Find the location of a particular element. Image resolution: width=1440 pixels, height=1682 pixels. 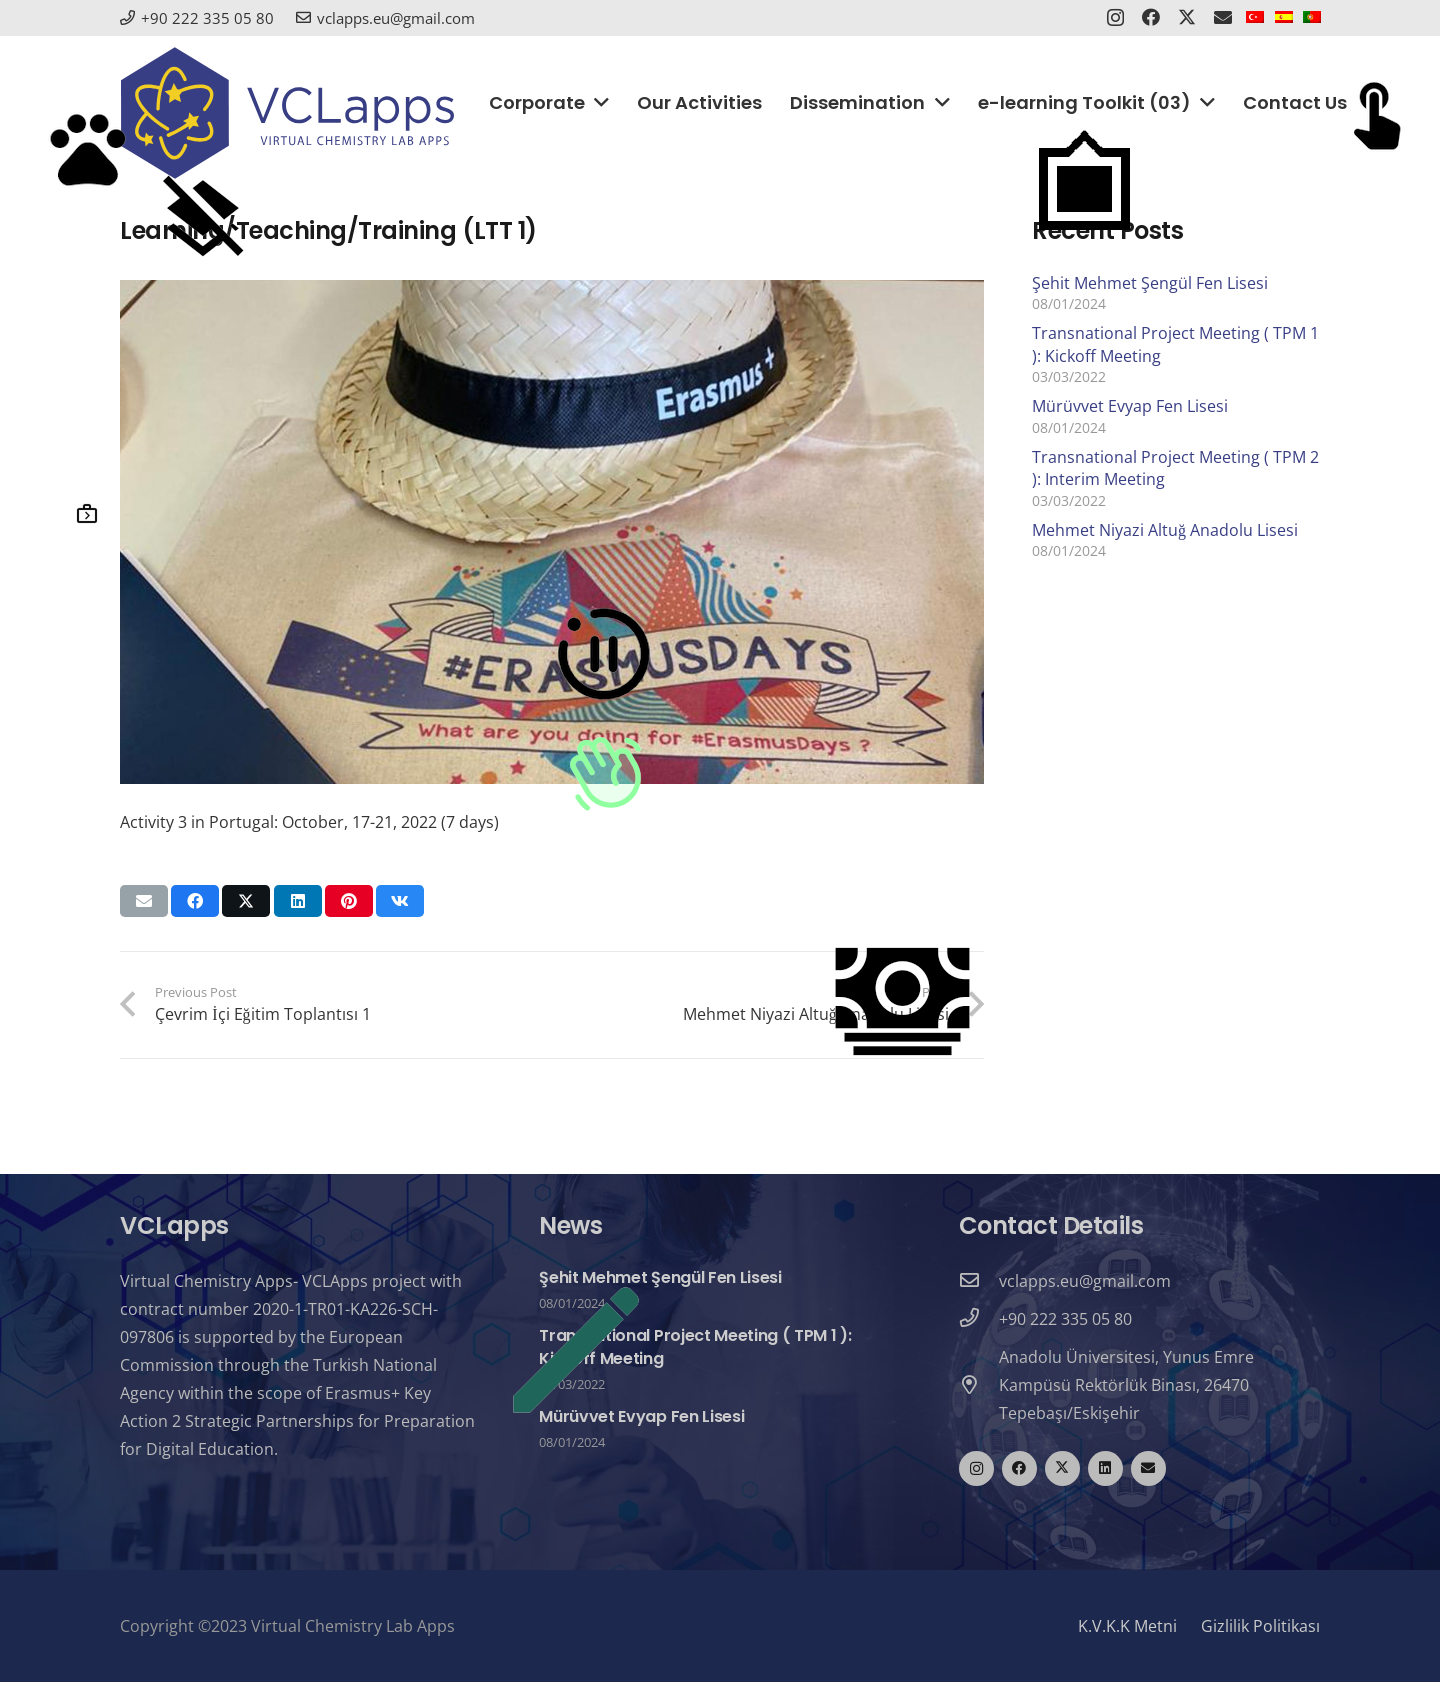

view photo frame options is located at coordinates (1084, 184).